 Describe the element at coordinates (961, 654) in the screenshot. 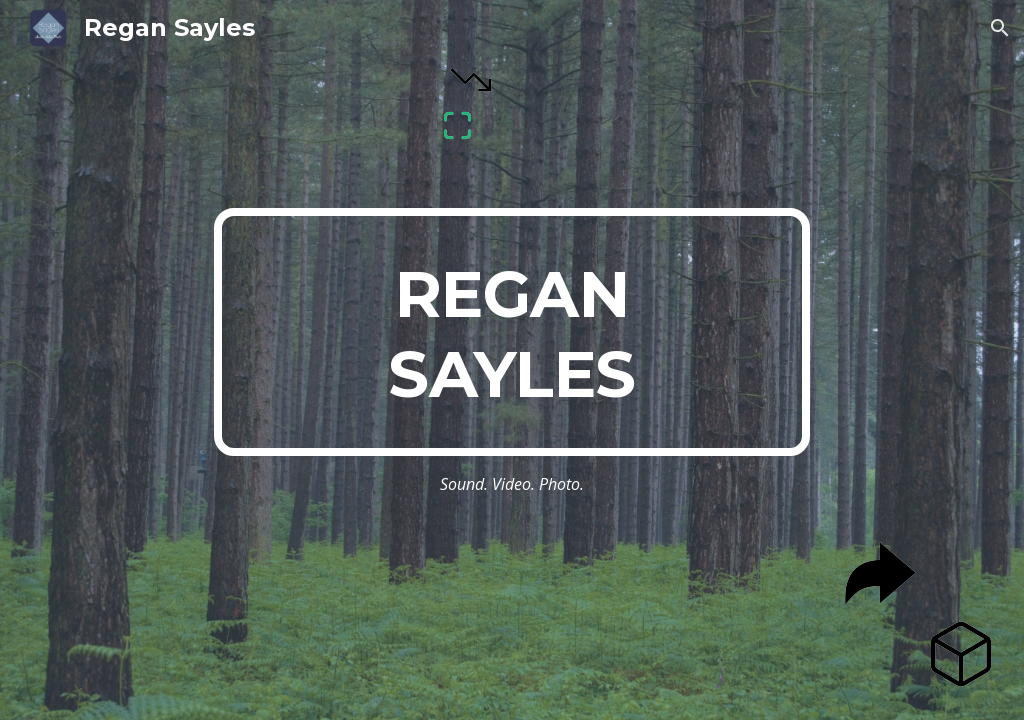

I see `view 3D model or object` at that location.